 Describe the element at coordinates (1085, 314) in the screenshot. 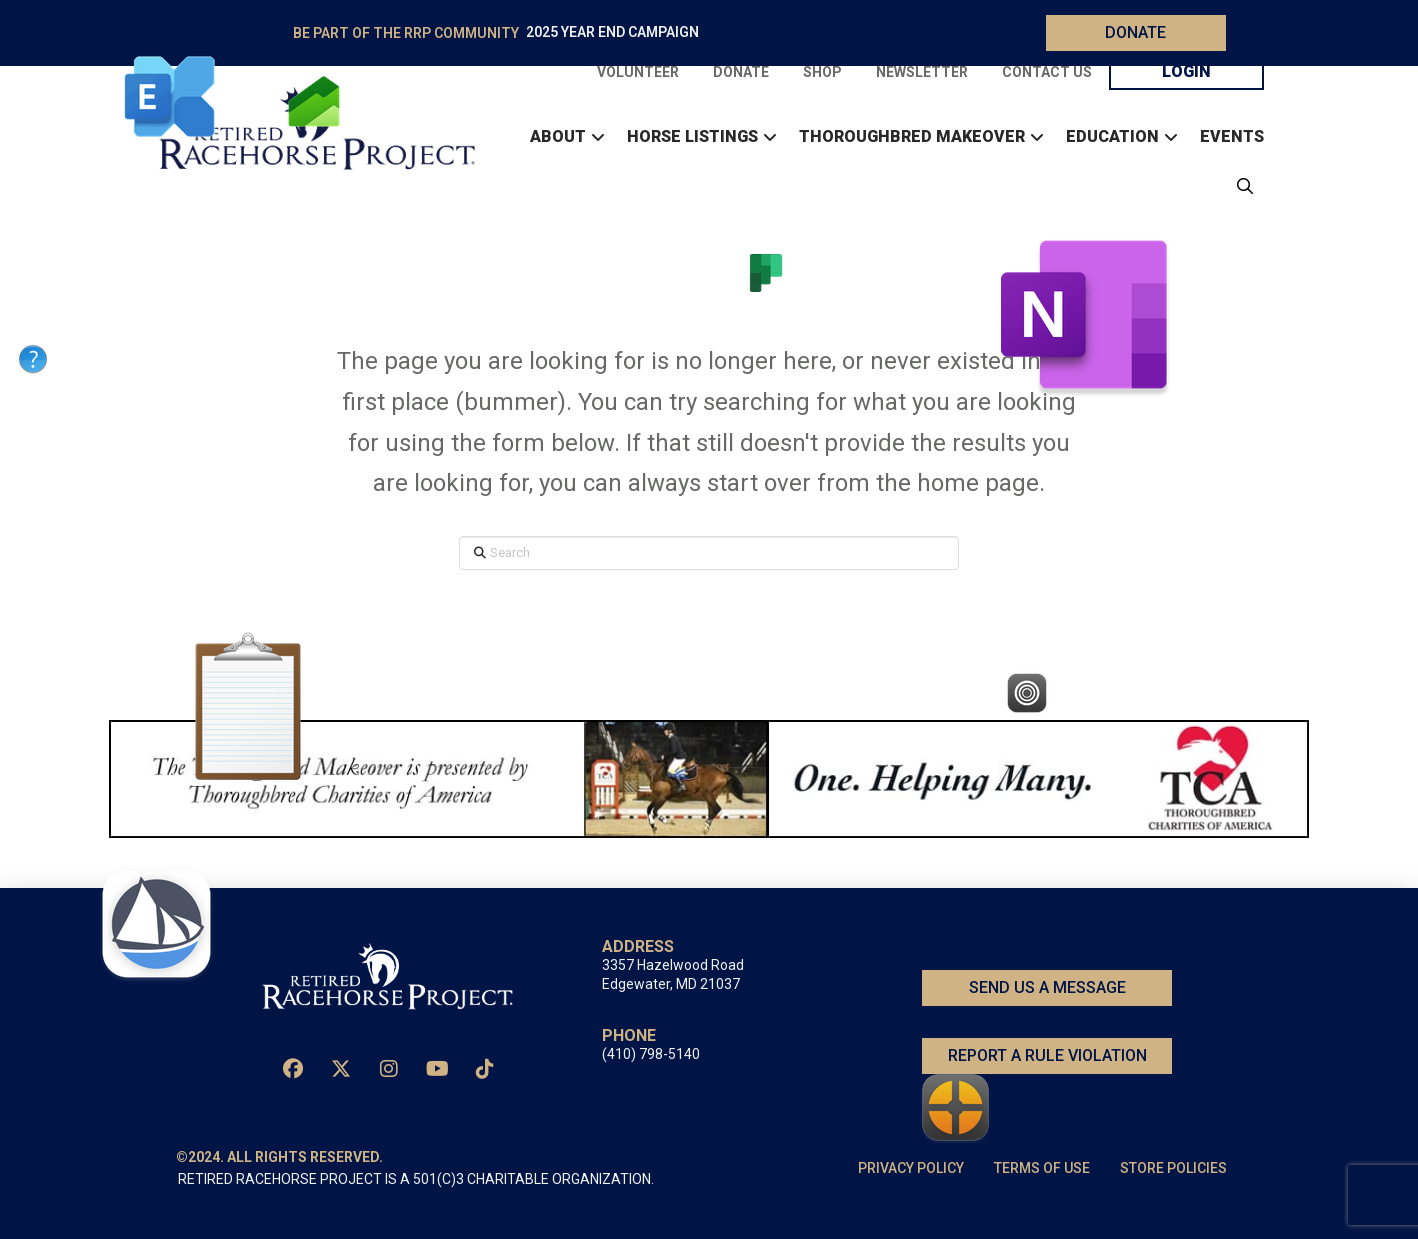

I see `open Microsoft OneNote` at that location.